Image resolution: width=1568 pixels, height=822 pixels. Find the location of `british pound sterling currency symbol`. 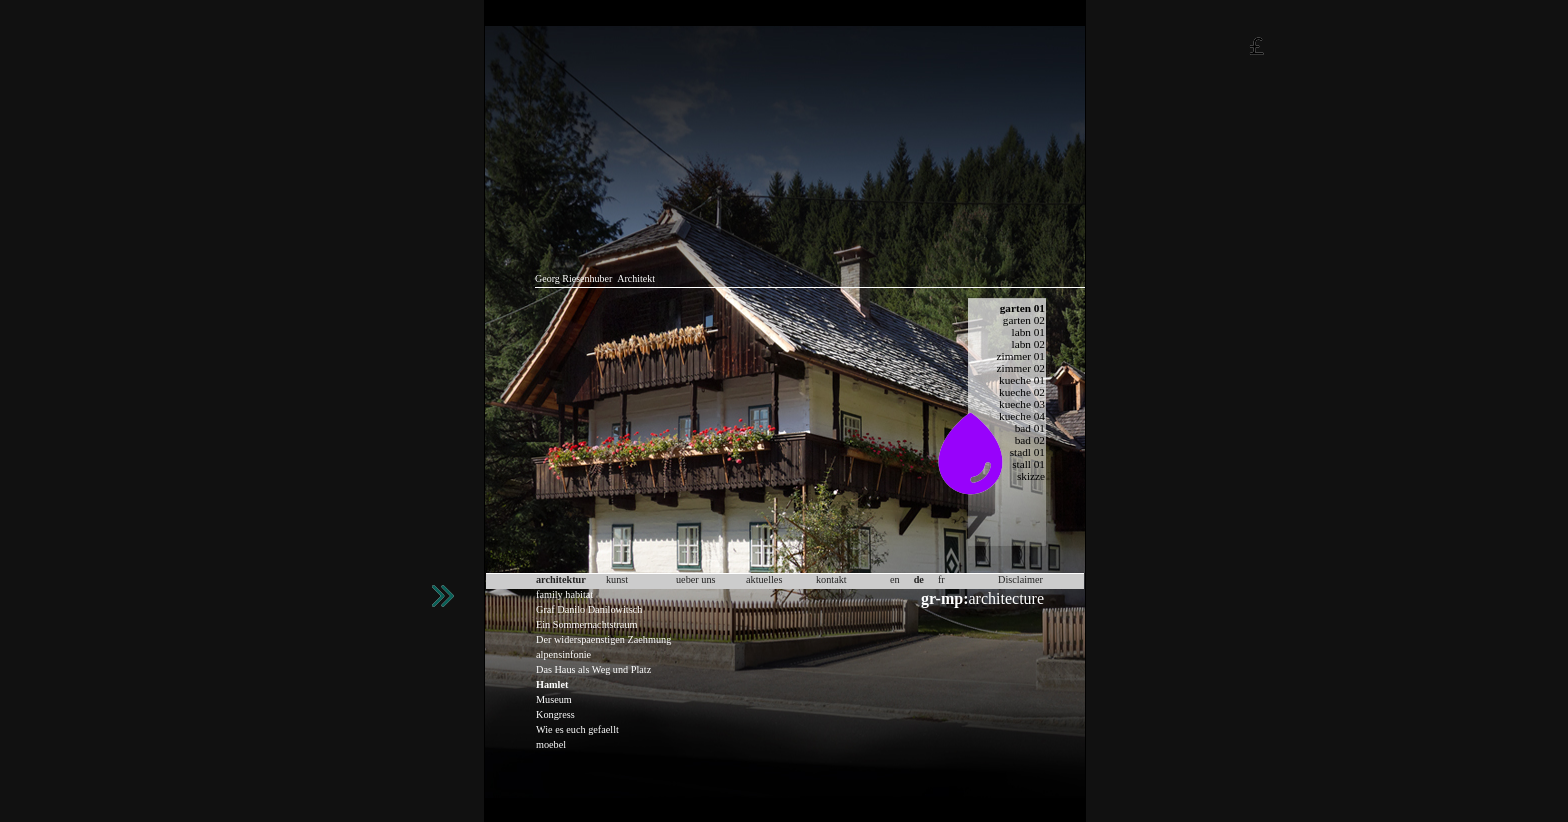

british pound sterling currency symbol is located at coordinates (1257, 46).